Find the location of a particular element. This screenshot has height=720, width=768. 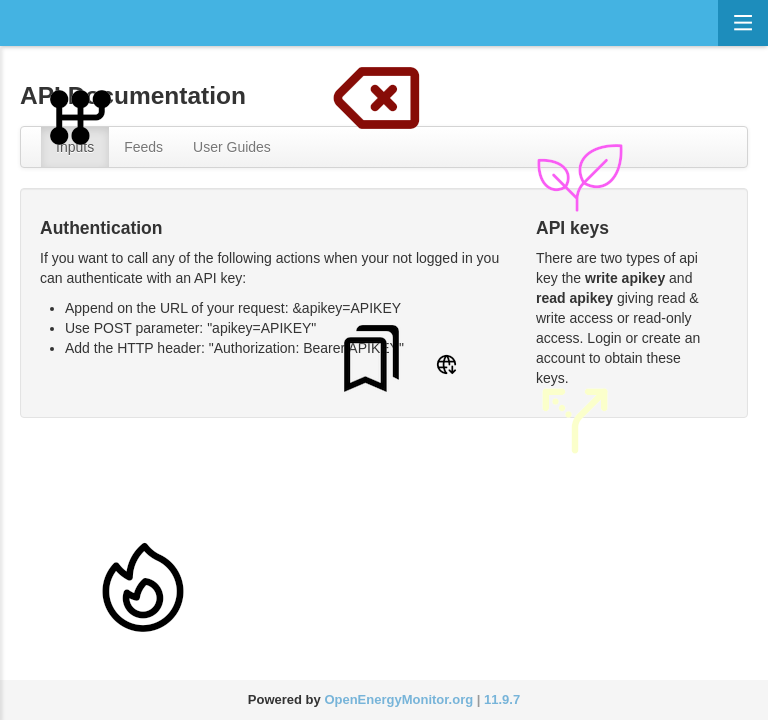

take alternate route to the right is located at coordinates (575, 421).